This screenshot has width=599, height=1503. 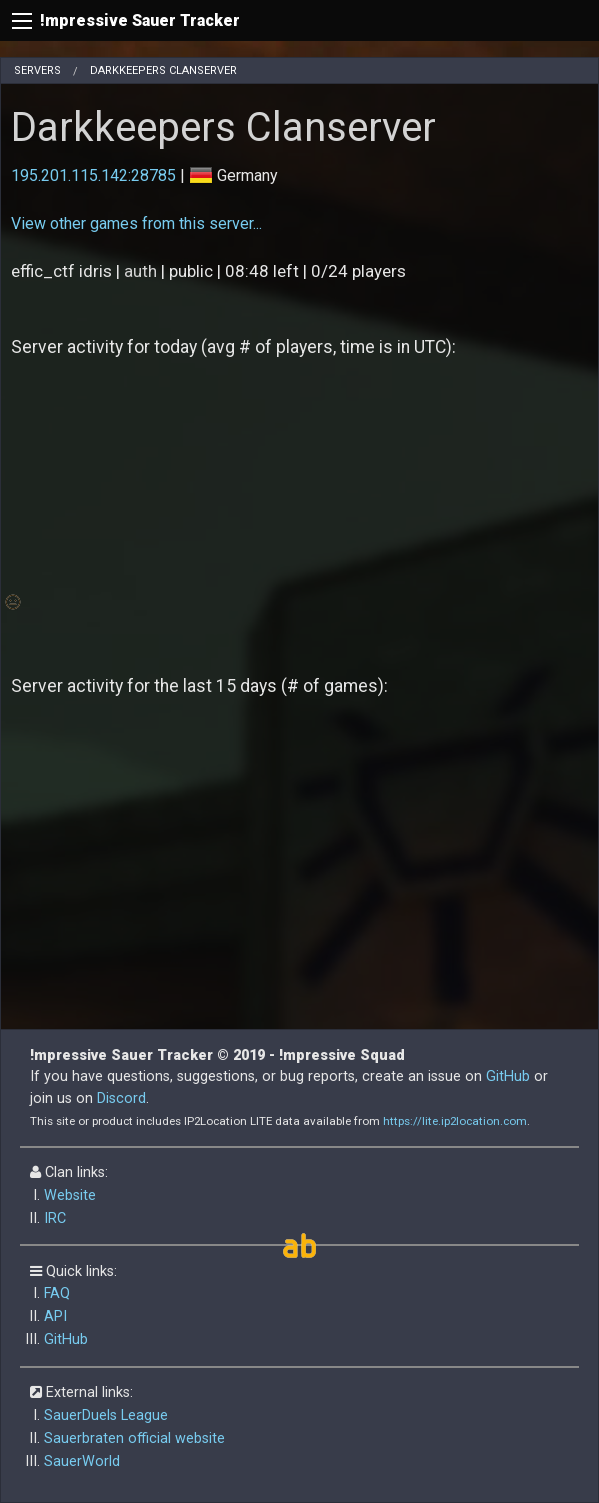 What do you see at coordinates (13, 602) in the screenshot?
I see `rate your experience as neutral` at bounding box center [13, 602].